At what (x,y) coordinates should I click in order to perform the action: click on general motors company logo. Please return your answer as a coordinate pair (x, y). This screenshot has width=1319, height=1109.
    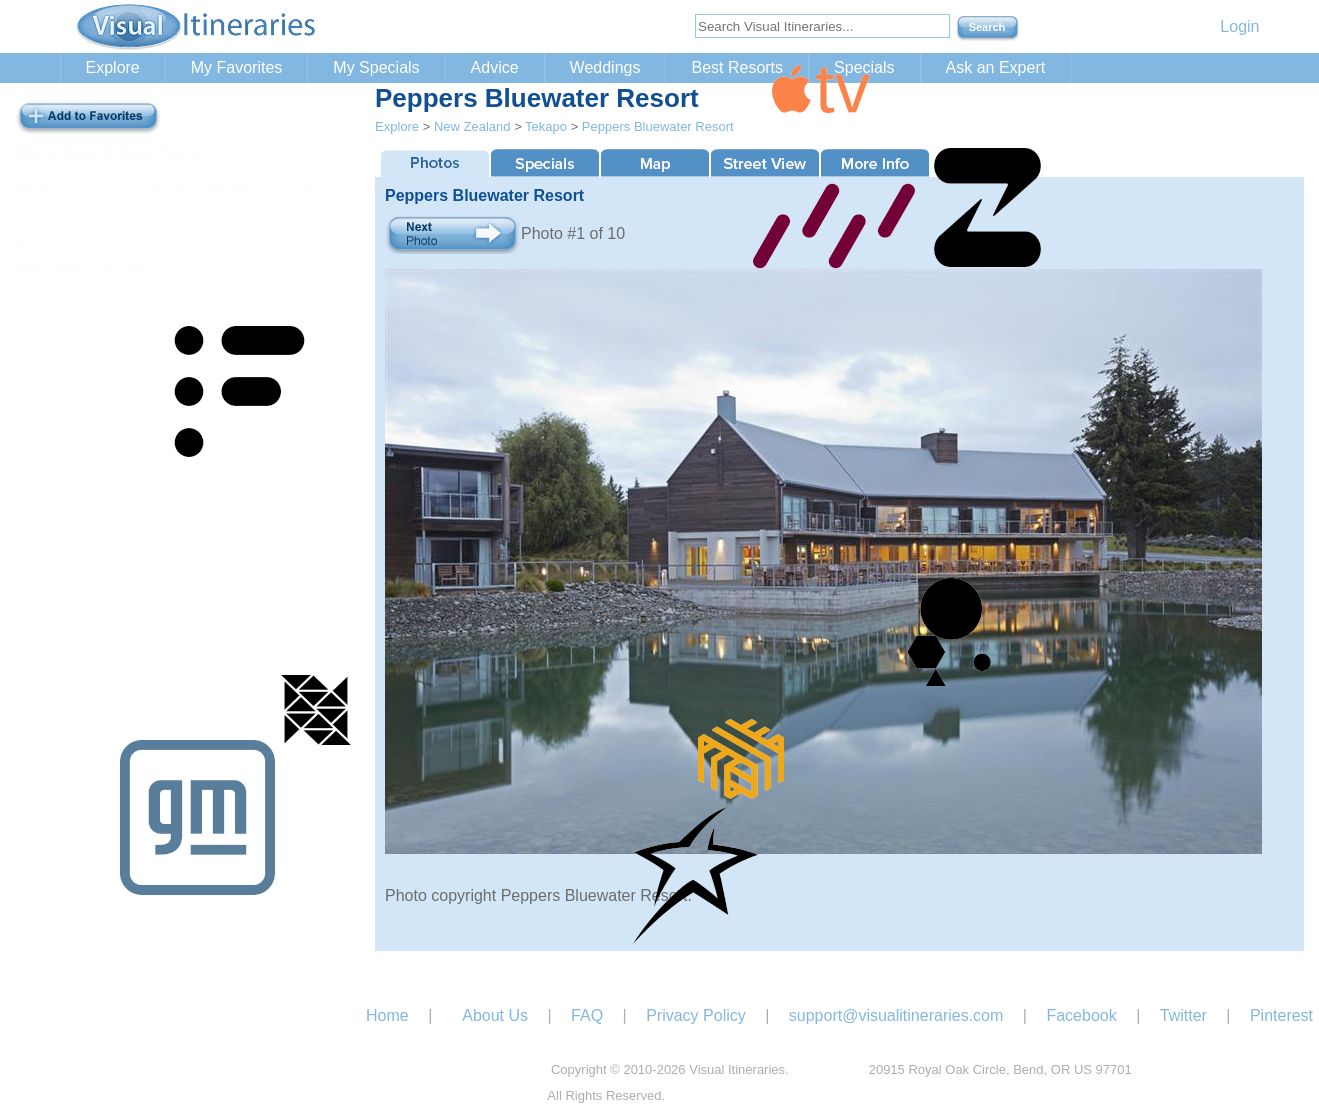
    Looking at the image, I should click on (197, 817).